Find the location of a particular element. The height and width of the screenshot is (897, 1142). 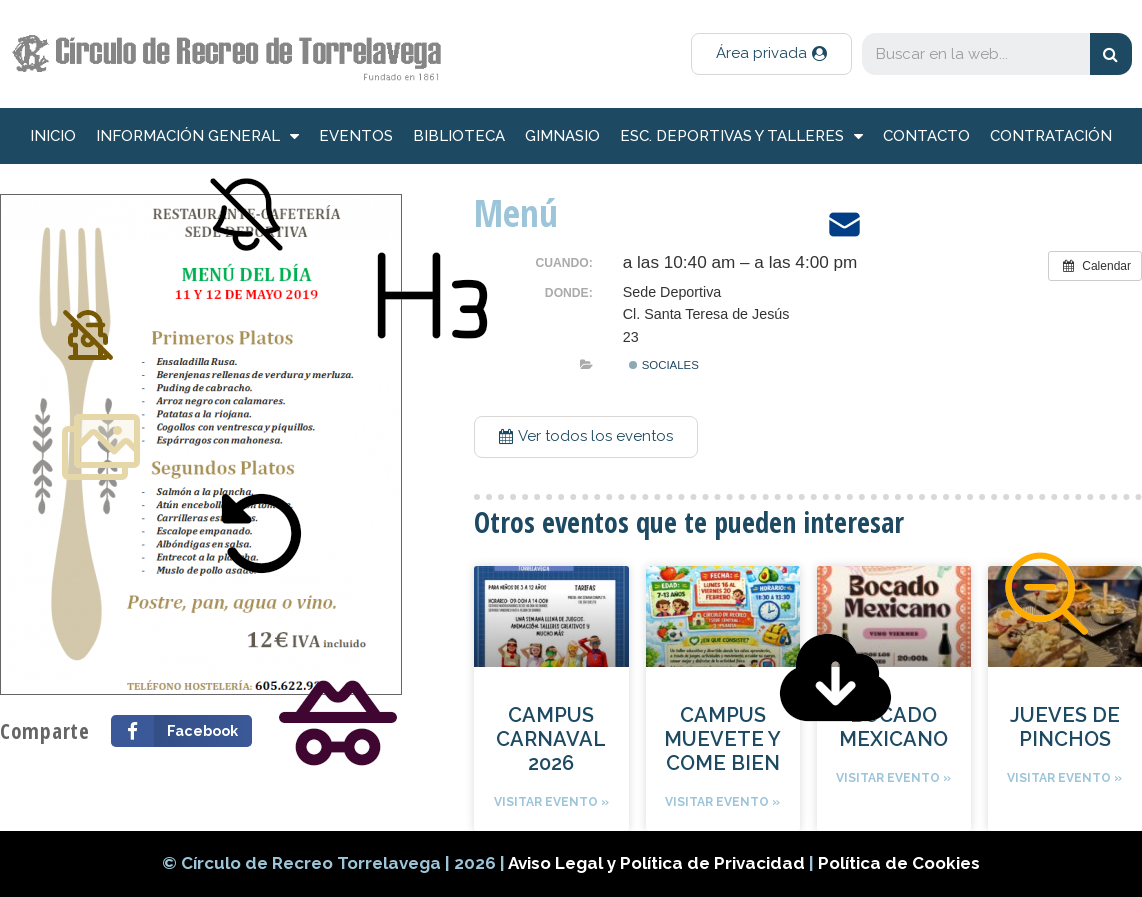

view photo gallery or image library is located at coordinates (101, 447).